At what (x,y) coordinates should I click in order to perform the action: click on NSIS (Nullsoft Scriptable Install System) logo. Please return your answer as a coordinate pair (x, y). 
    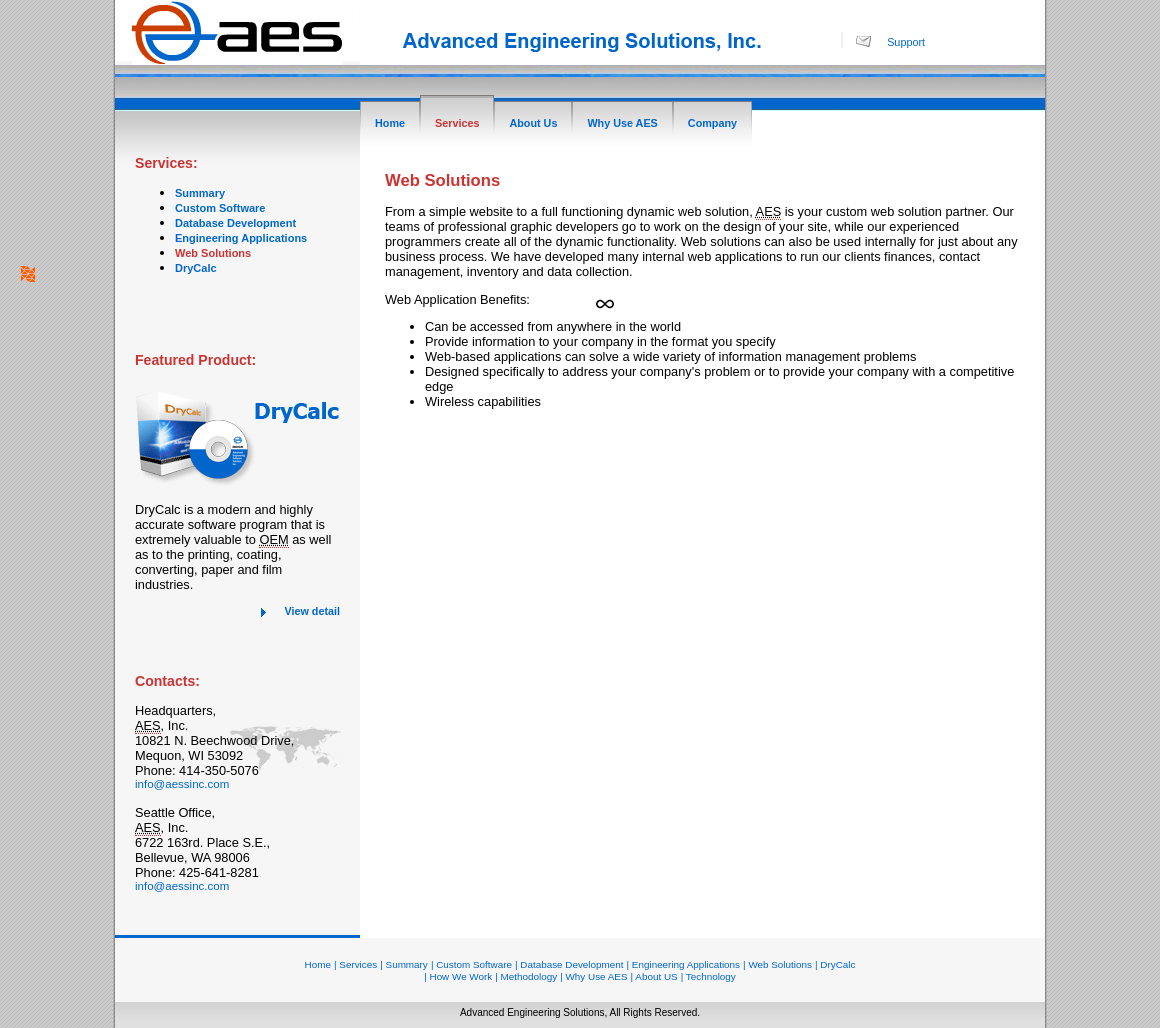
    Looking at the image, I should click on (28, 274).